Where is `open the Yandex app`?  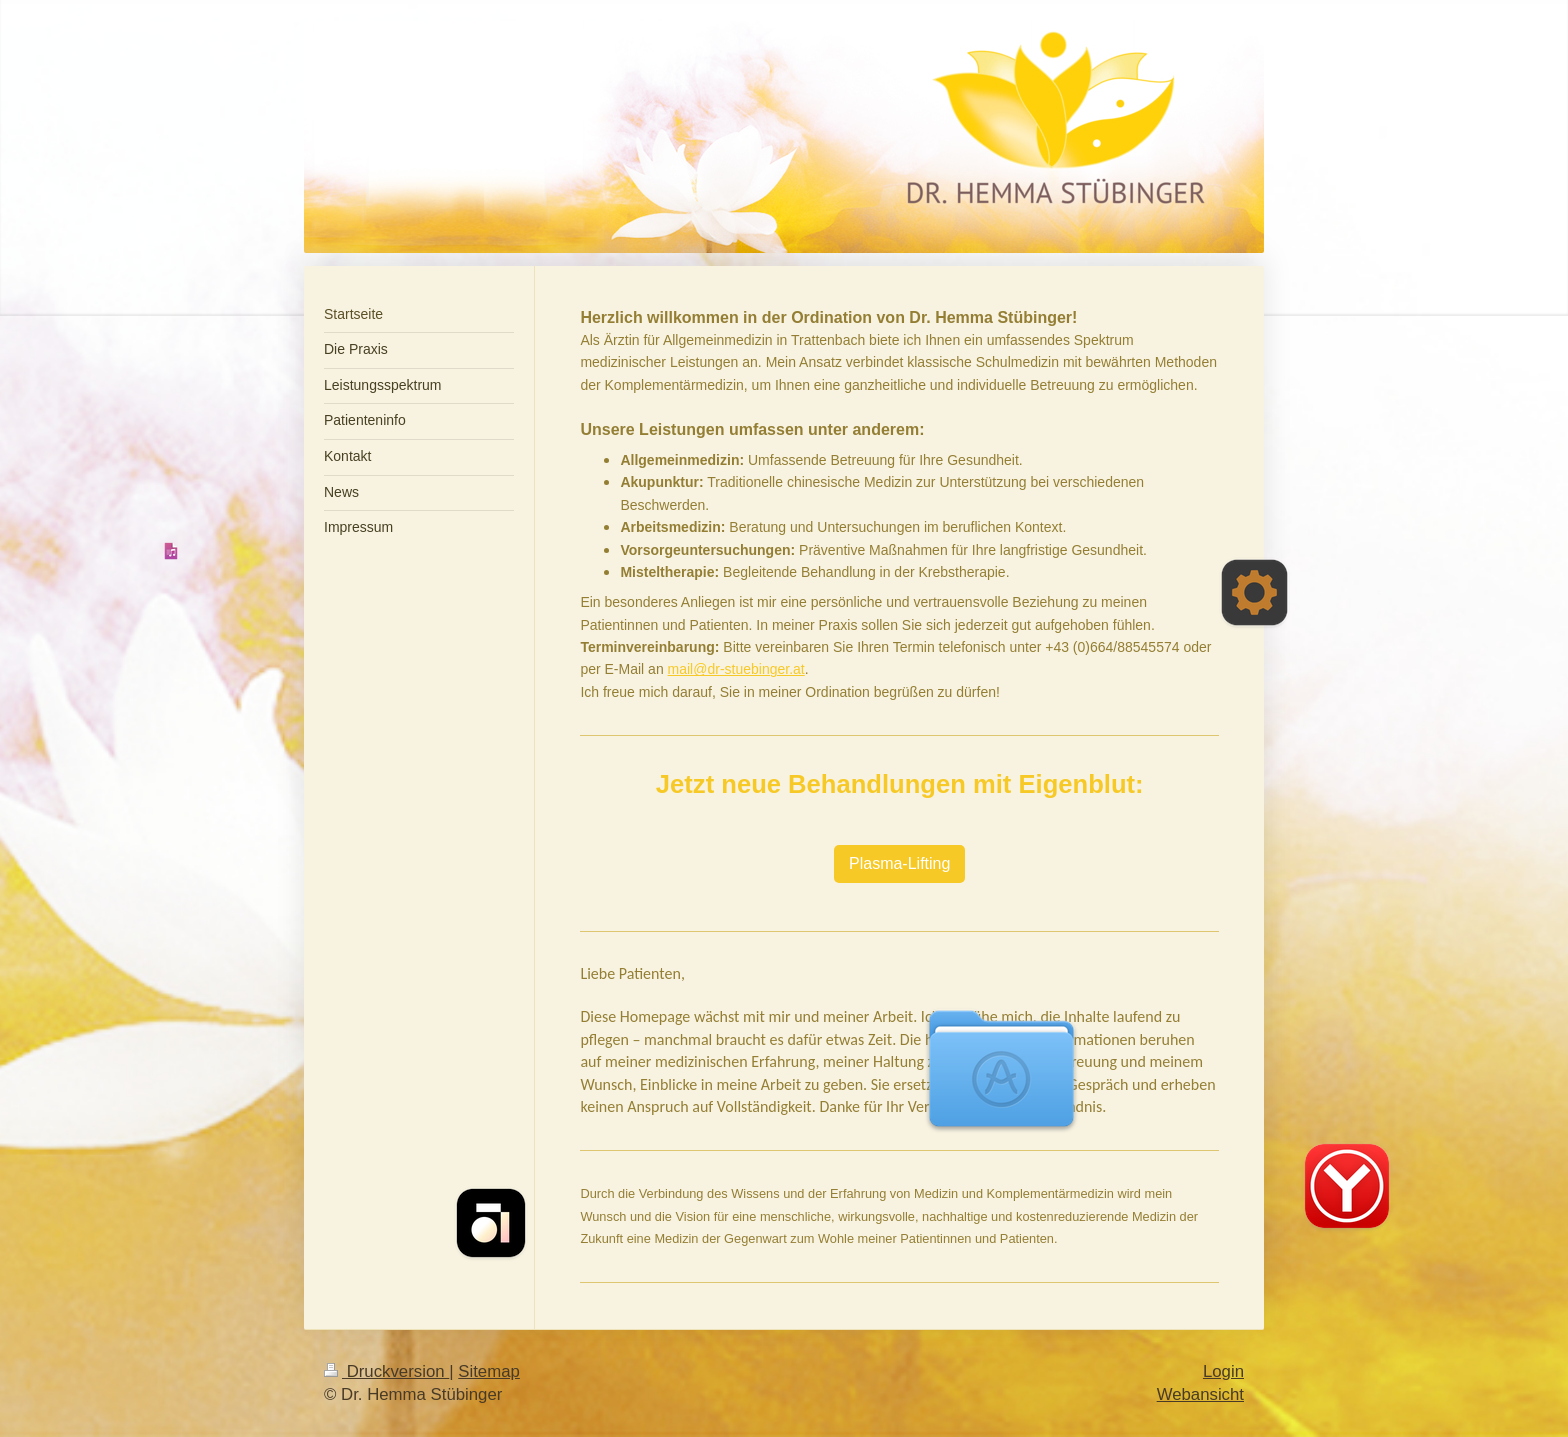
open the Yandex app is located at coordinates (1347, 1186).